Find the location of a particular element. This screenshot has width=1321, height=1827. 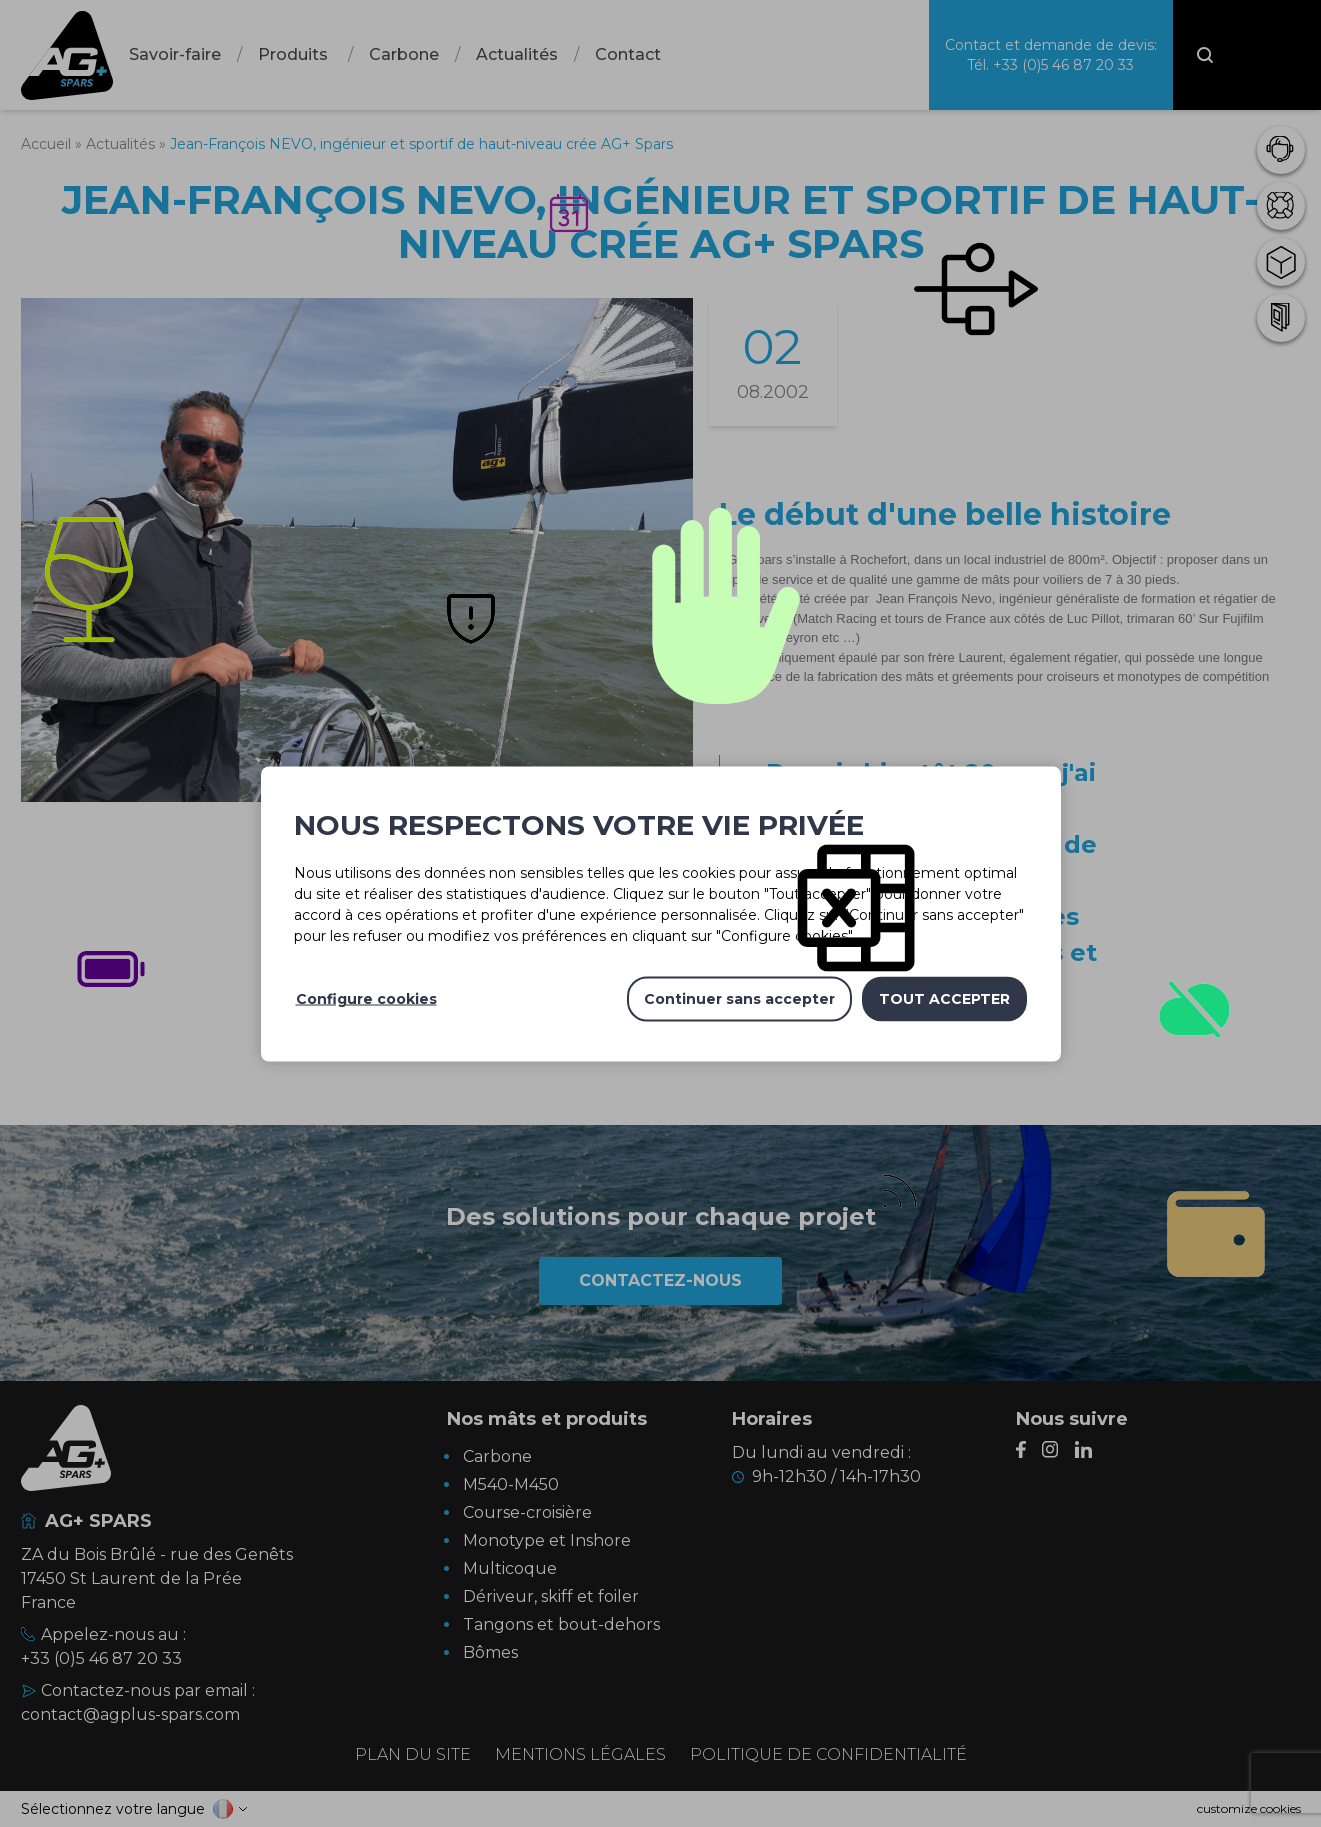

open microsoft excel is located at coordinates (861, 908).